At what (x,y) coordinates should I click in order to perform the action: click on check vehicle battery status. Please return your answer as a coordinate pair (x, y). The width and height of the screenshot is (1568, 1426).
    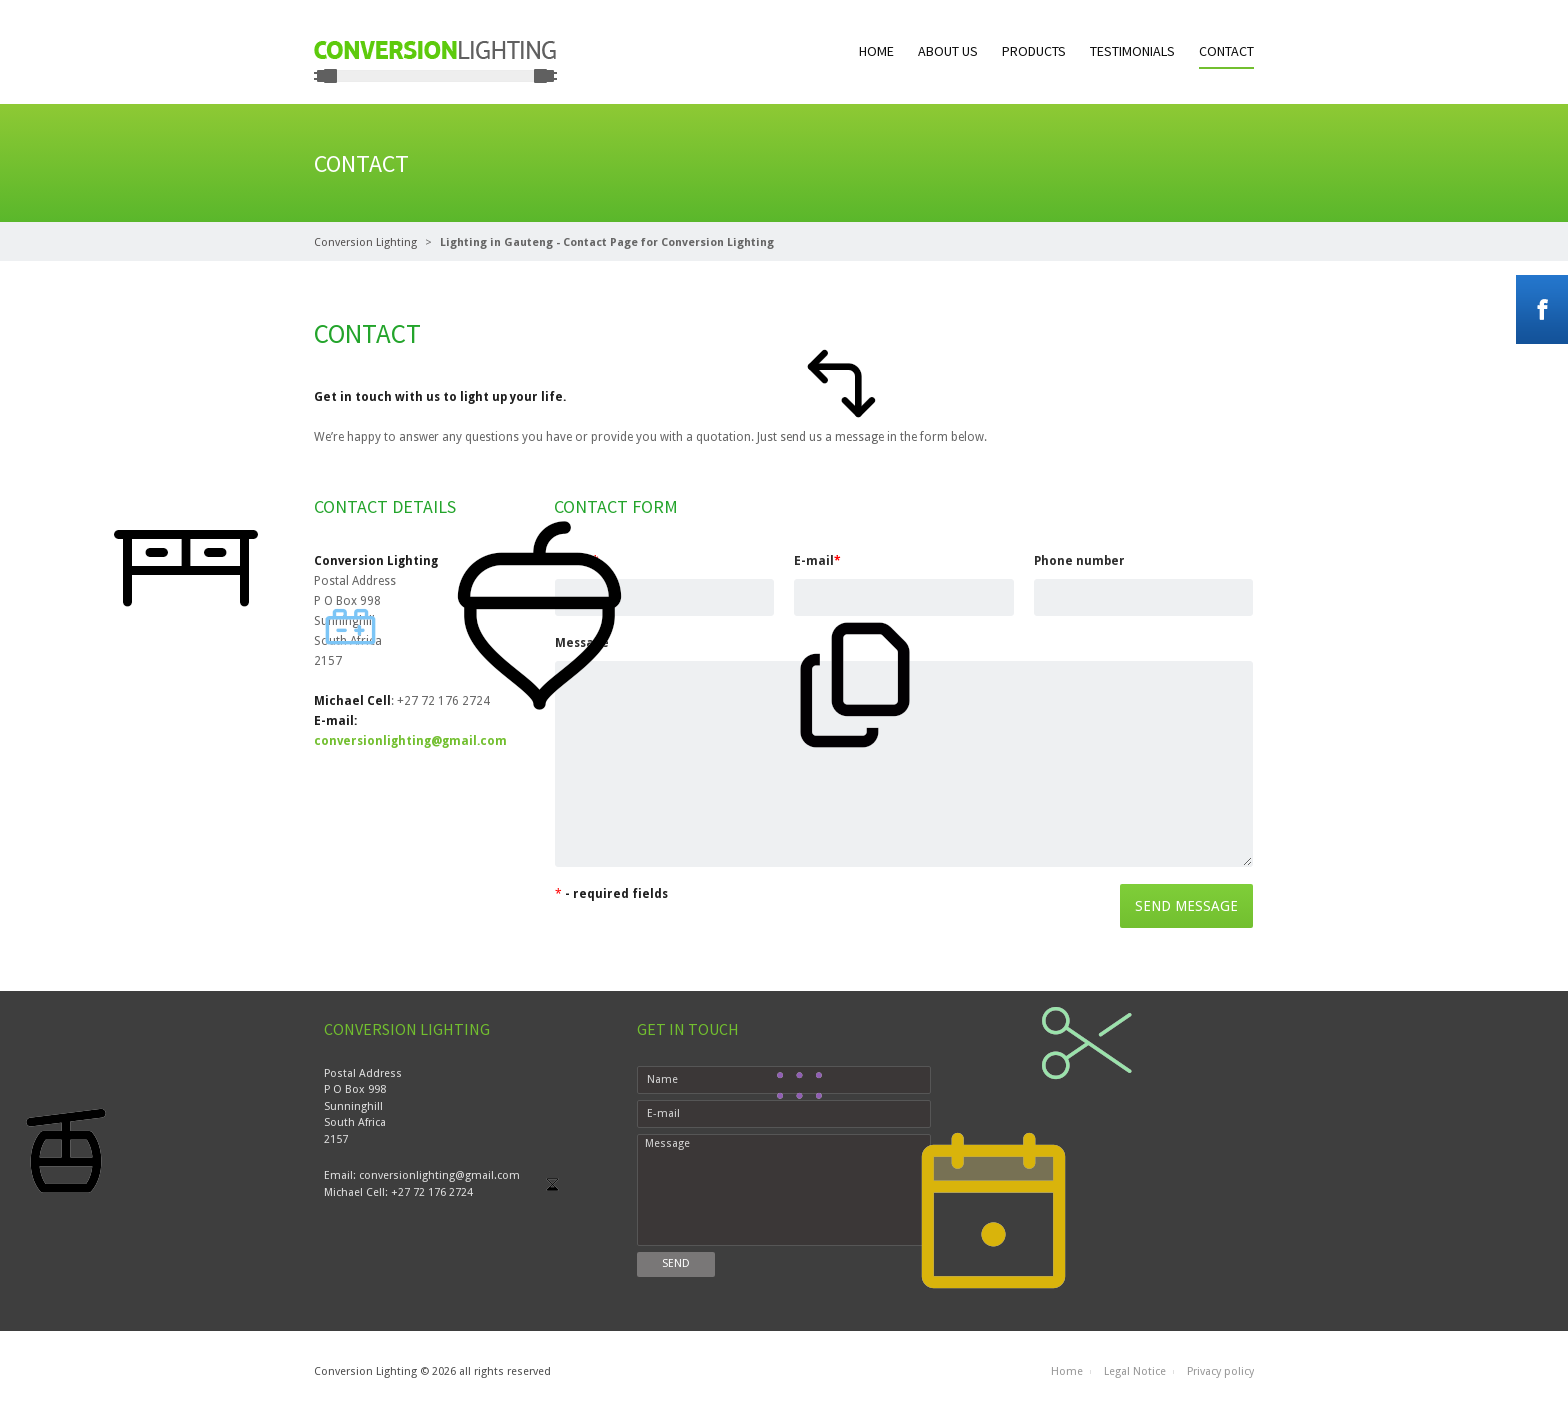
    Looking at the image, I should click on (350, 628).